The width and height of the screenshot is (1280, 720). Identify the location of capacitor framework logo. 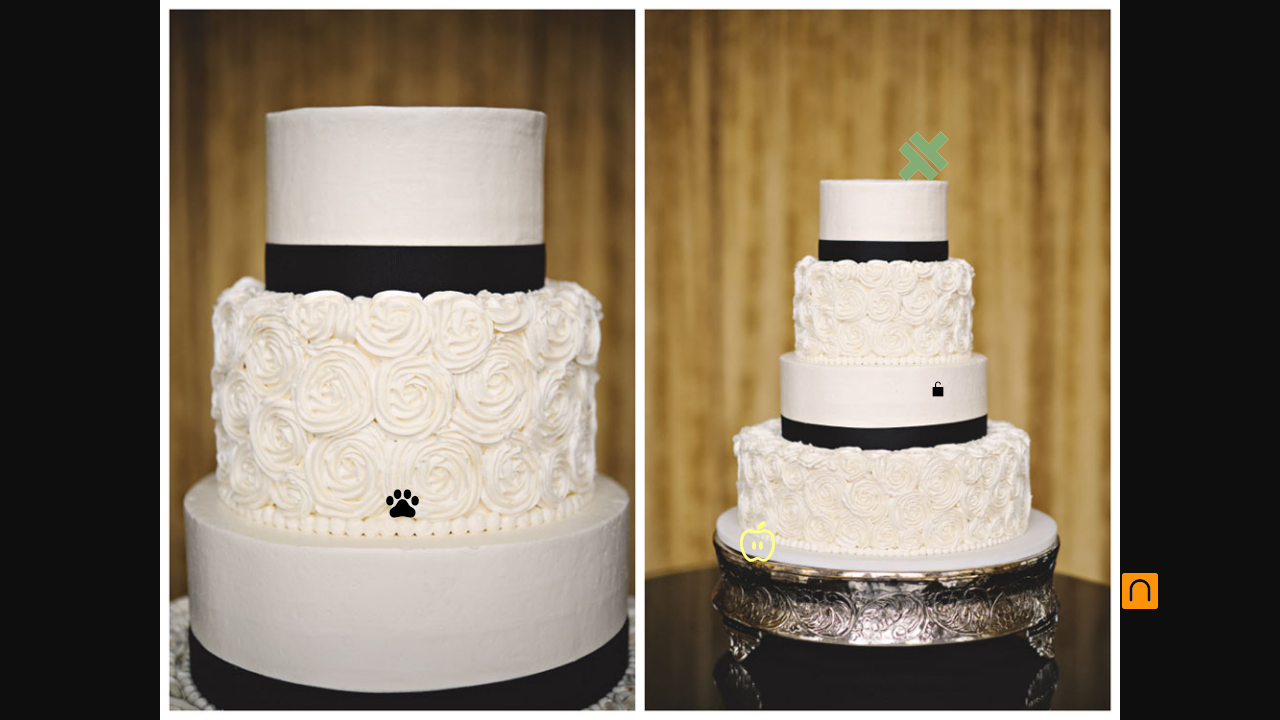
(923, 156).